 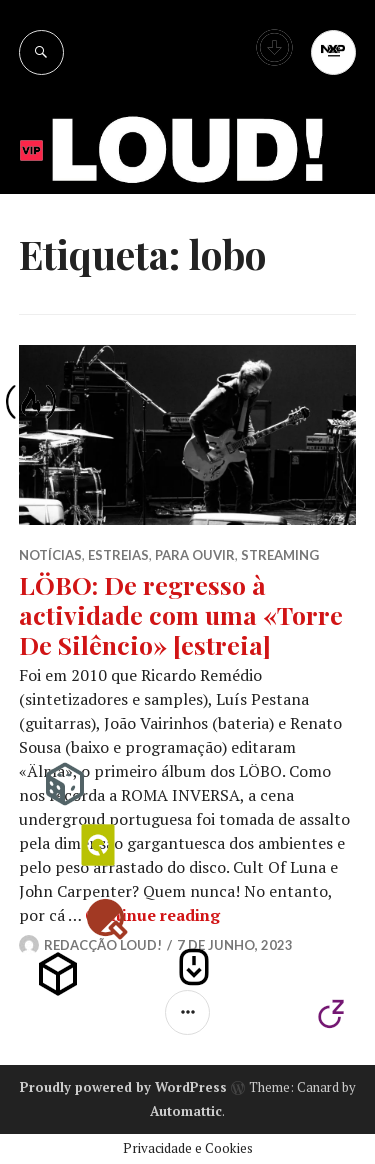 I want to click on NXP Semiconductors company logo, so click(x=333, y=49).